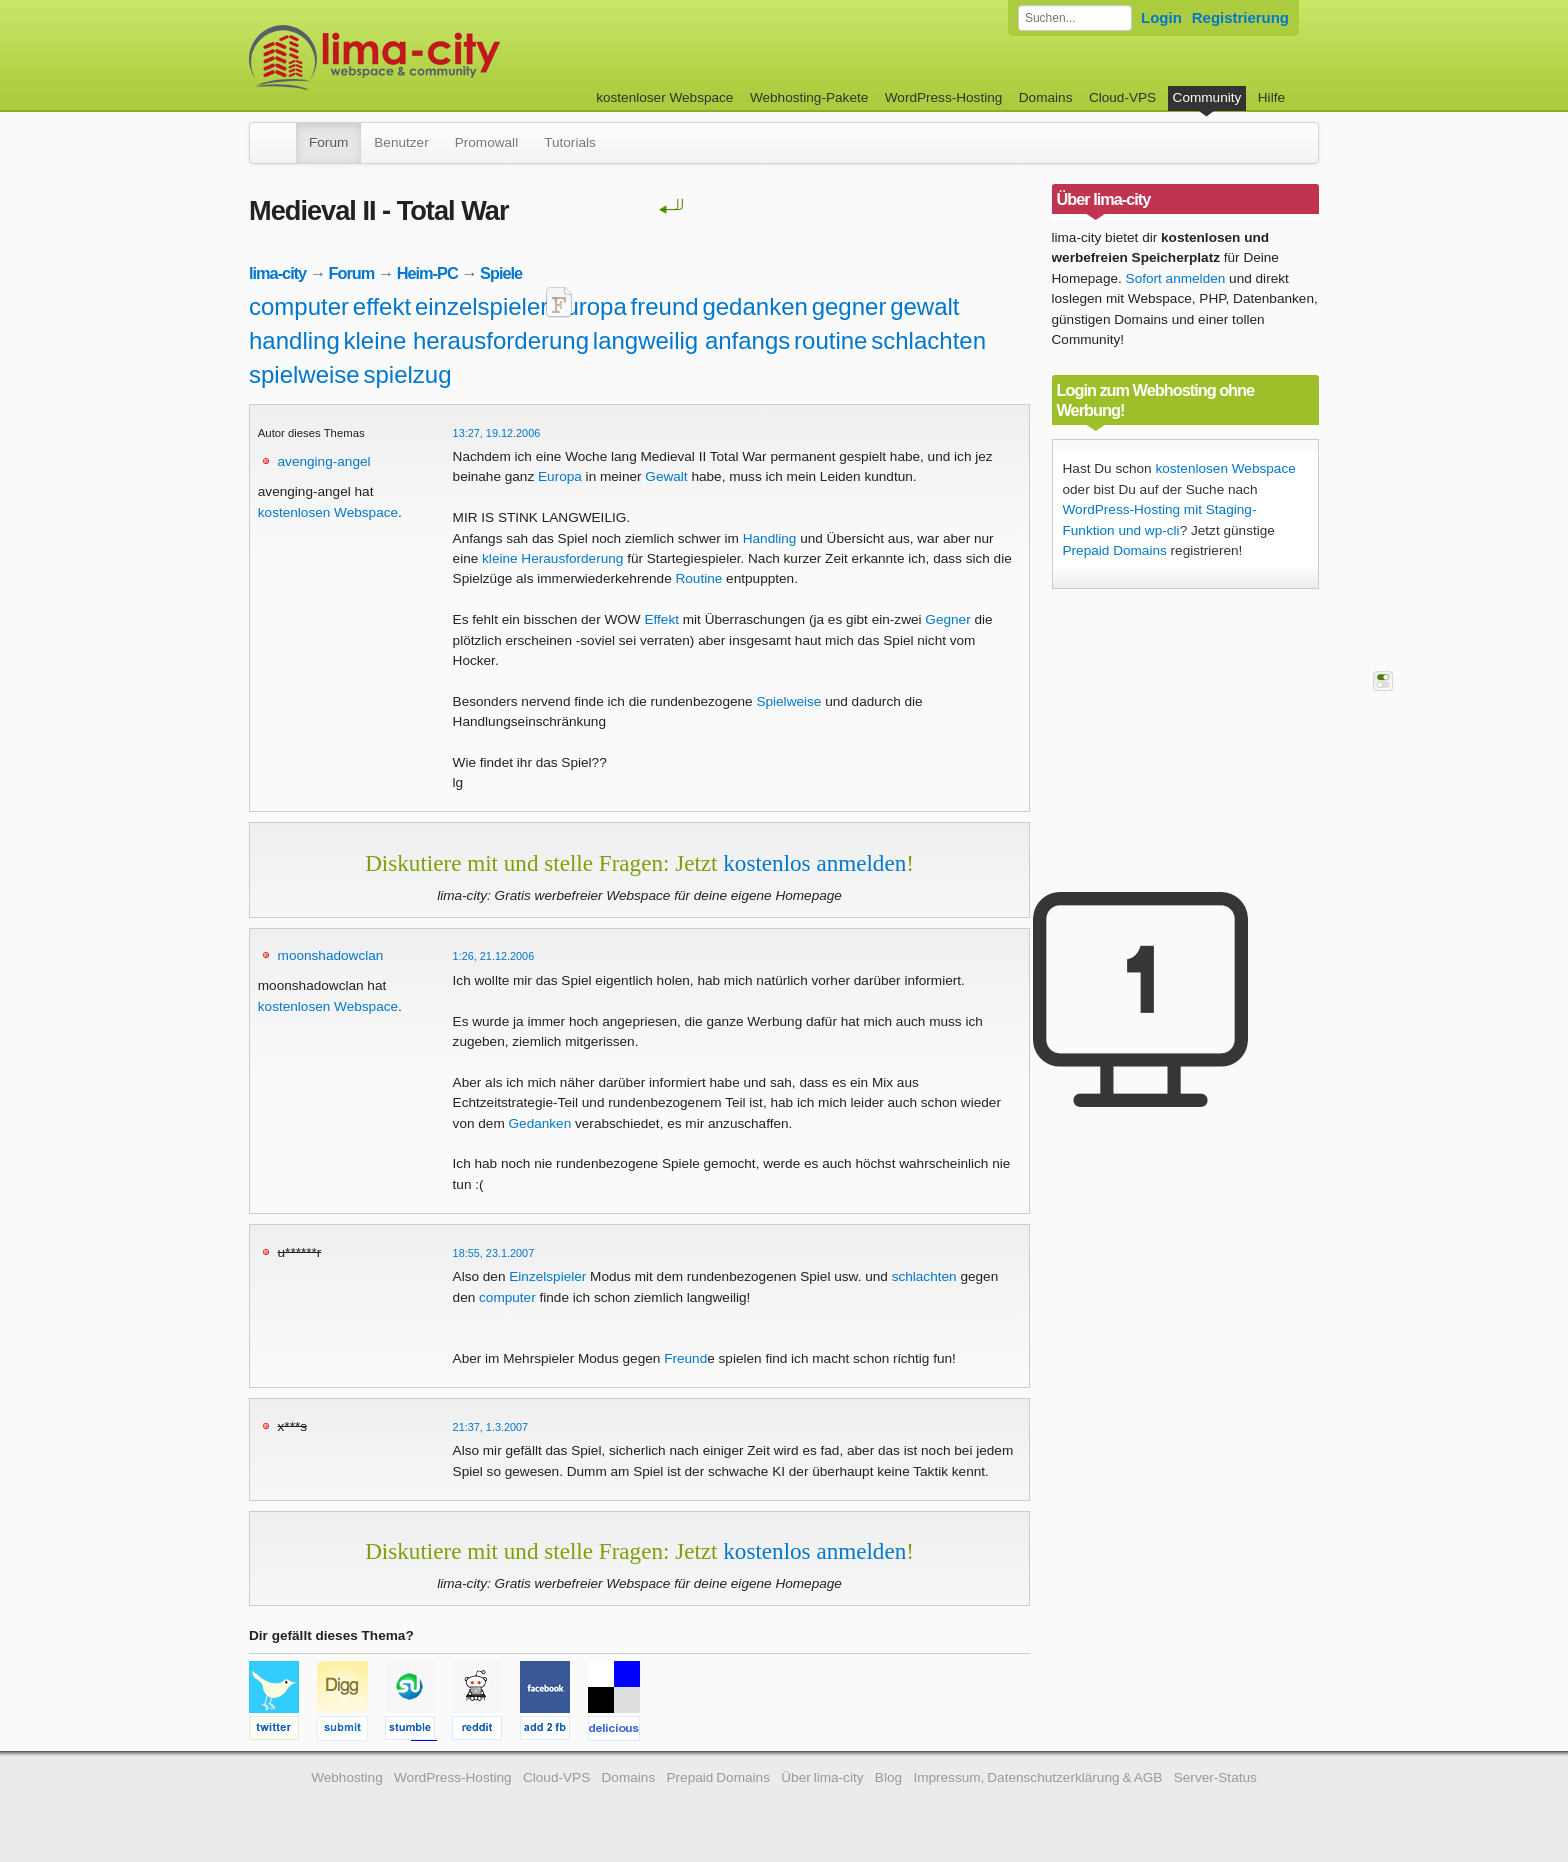 The width and height of the screenshot is (1568, 1862). I want to click on display 1 in a multi-monitor setup, so click(1140, 999).